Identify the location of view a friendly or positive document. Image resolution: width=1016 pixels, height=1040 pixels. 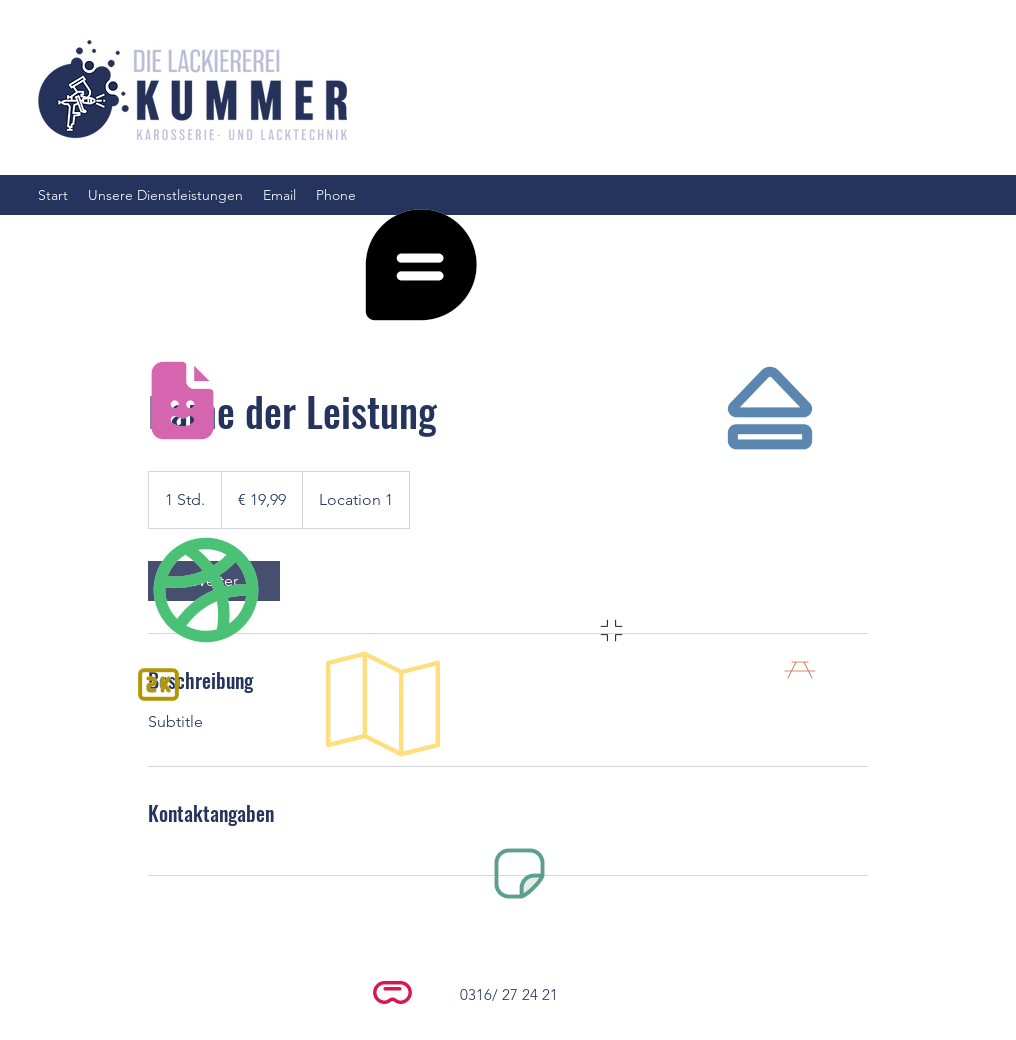
(182, 400).